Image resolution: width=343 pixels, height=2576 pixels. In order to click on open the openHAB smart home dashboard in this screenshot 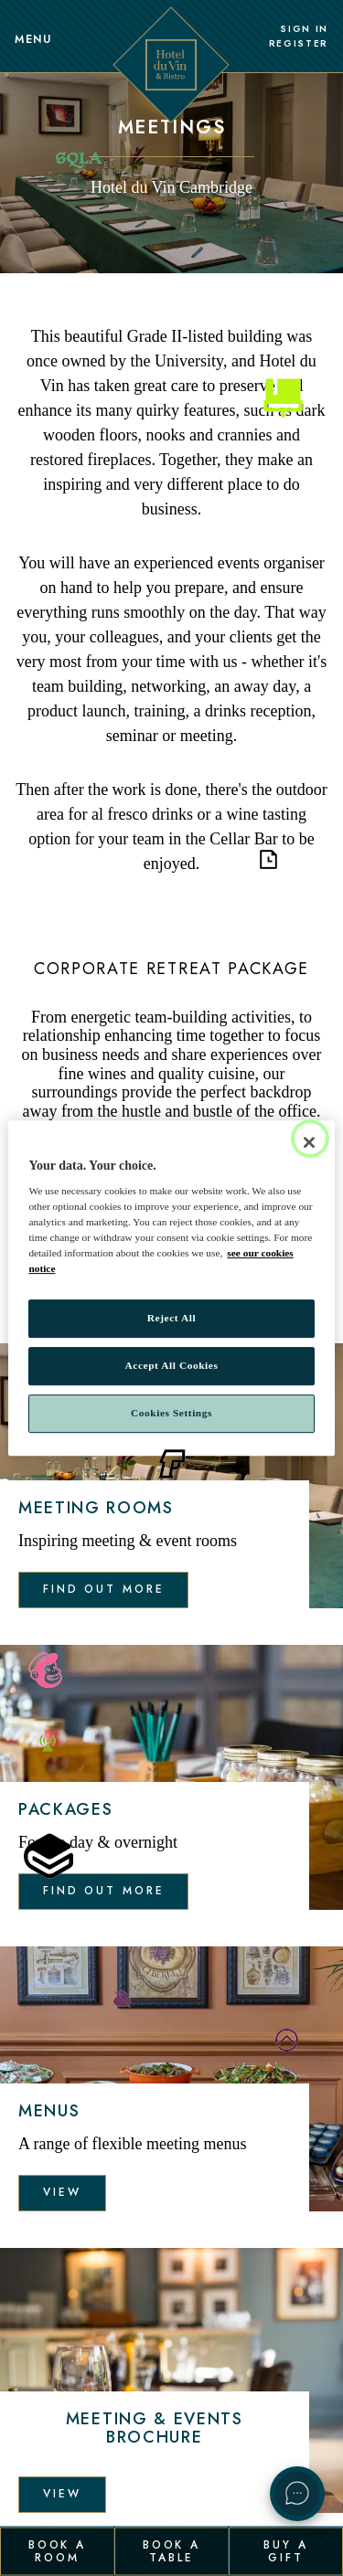, I will do `click(286, 2040)`.